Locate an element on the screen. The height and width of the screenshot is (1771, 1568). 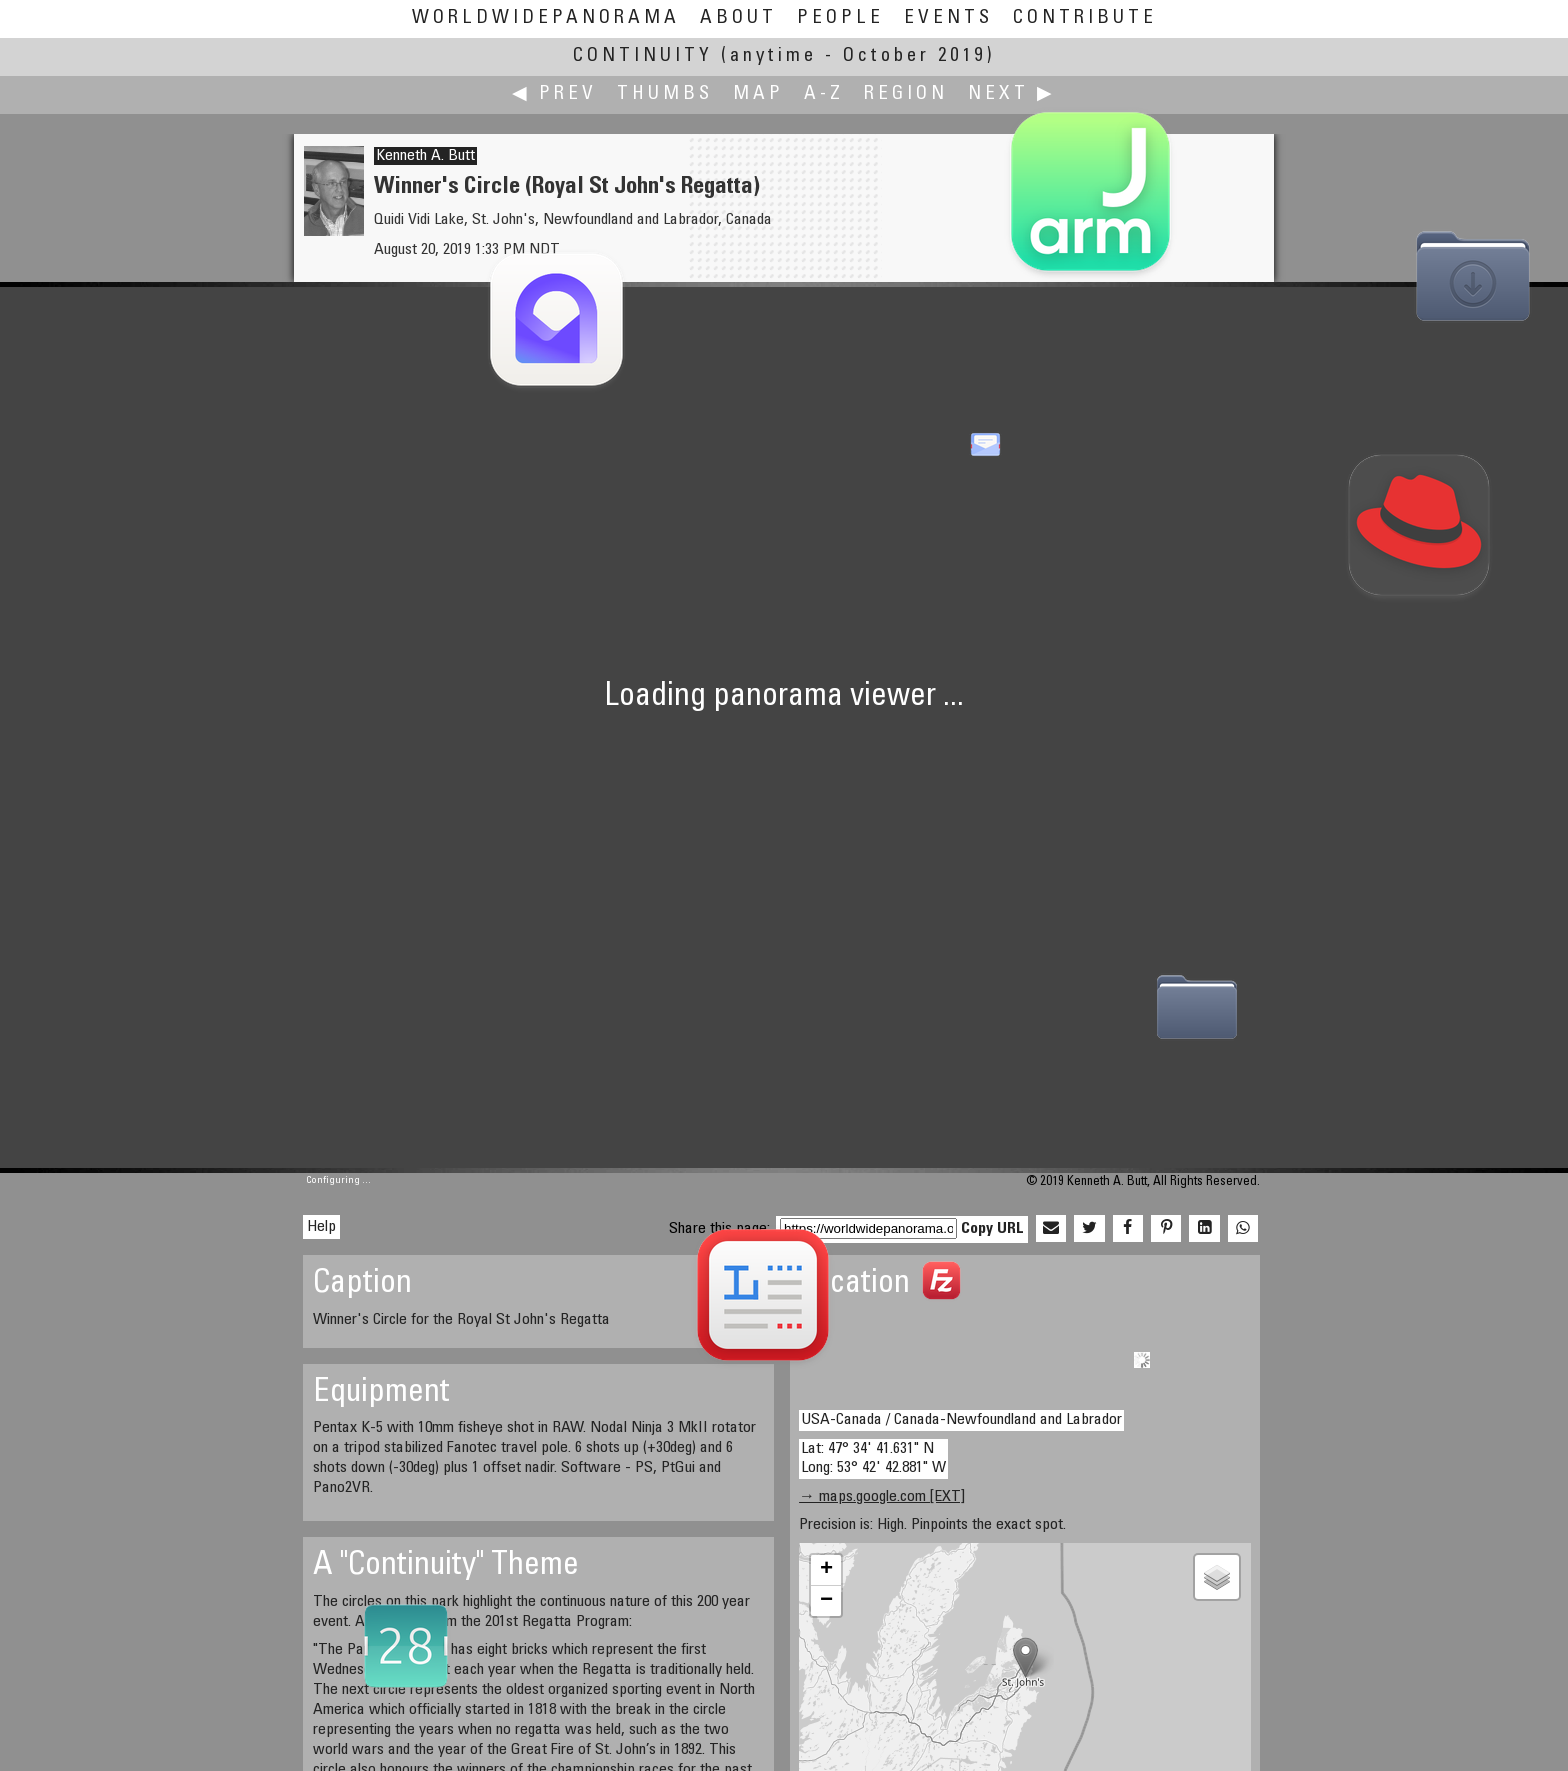
open Red Hat Enterprise Linux application is located at coordinates (1419, 525).